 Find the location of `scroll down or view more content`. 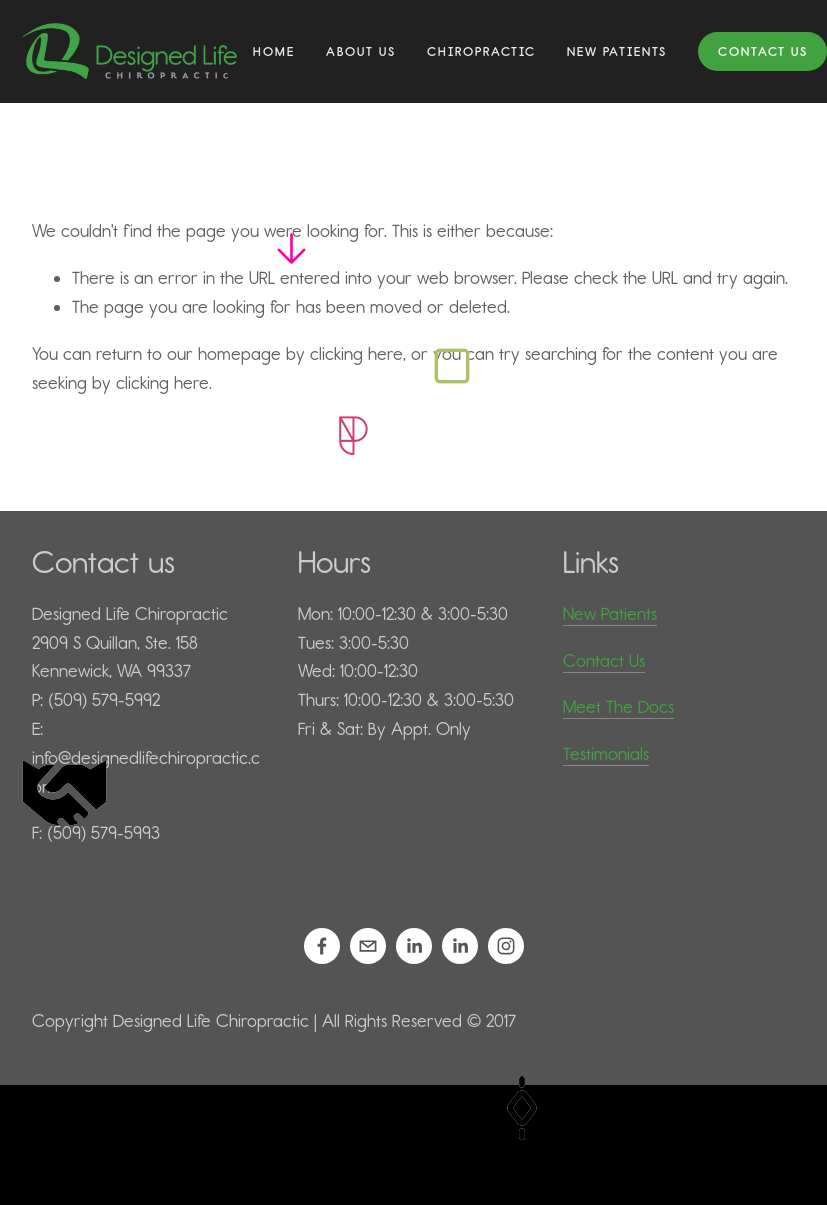

scroll down or view more content is located at coordinates (291, 248).